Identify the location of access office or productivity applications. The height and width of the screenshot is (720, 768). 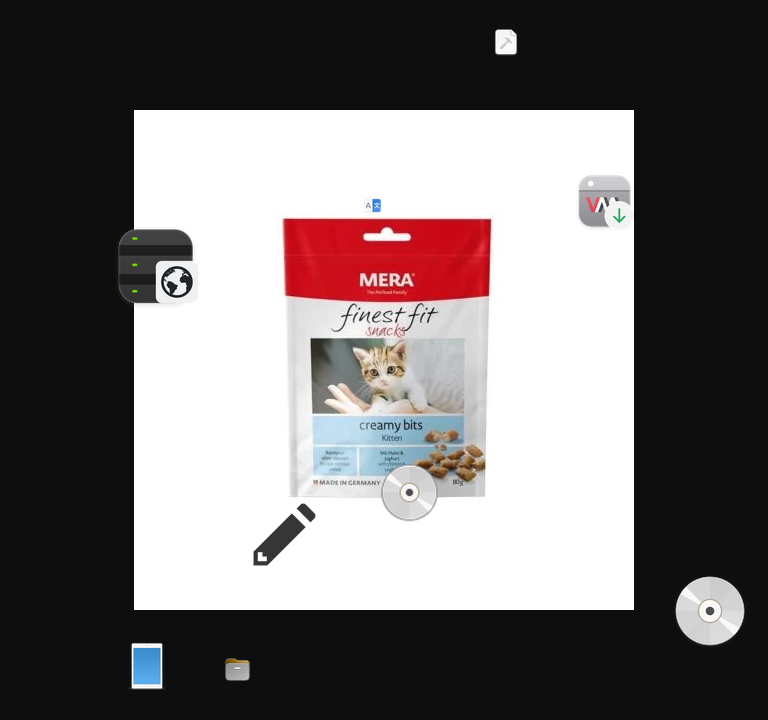
(284, 534).